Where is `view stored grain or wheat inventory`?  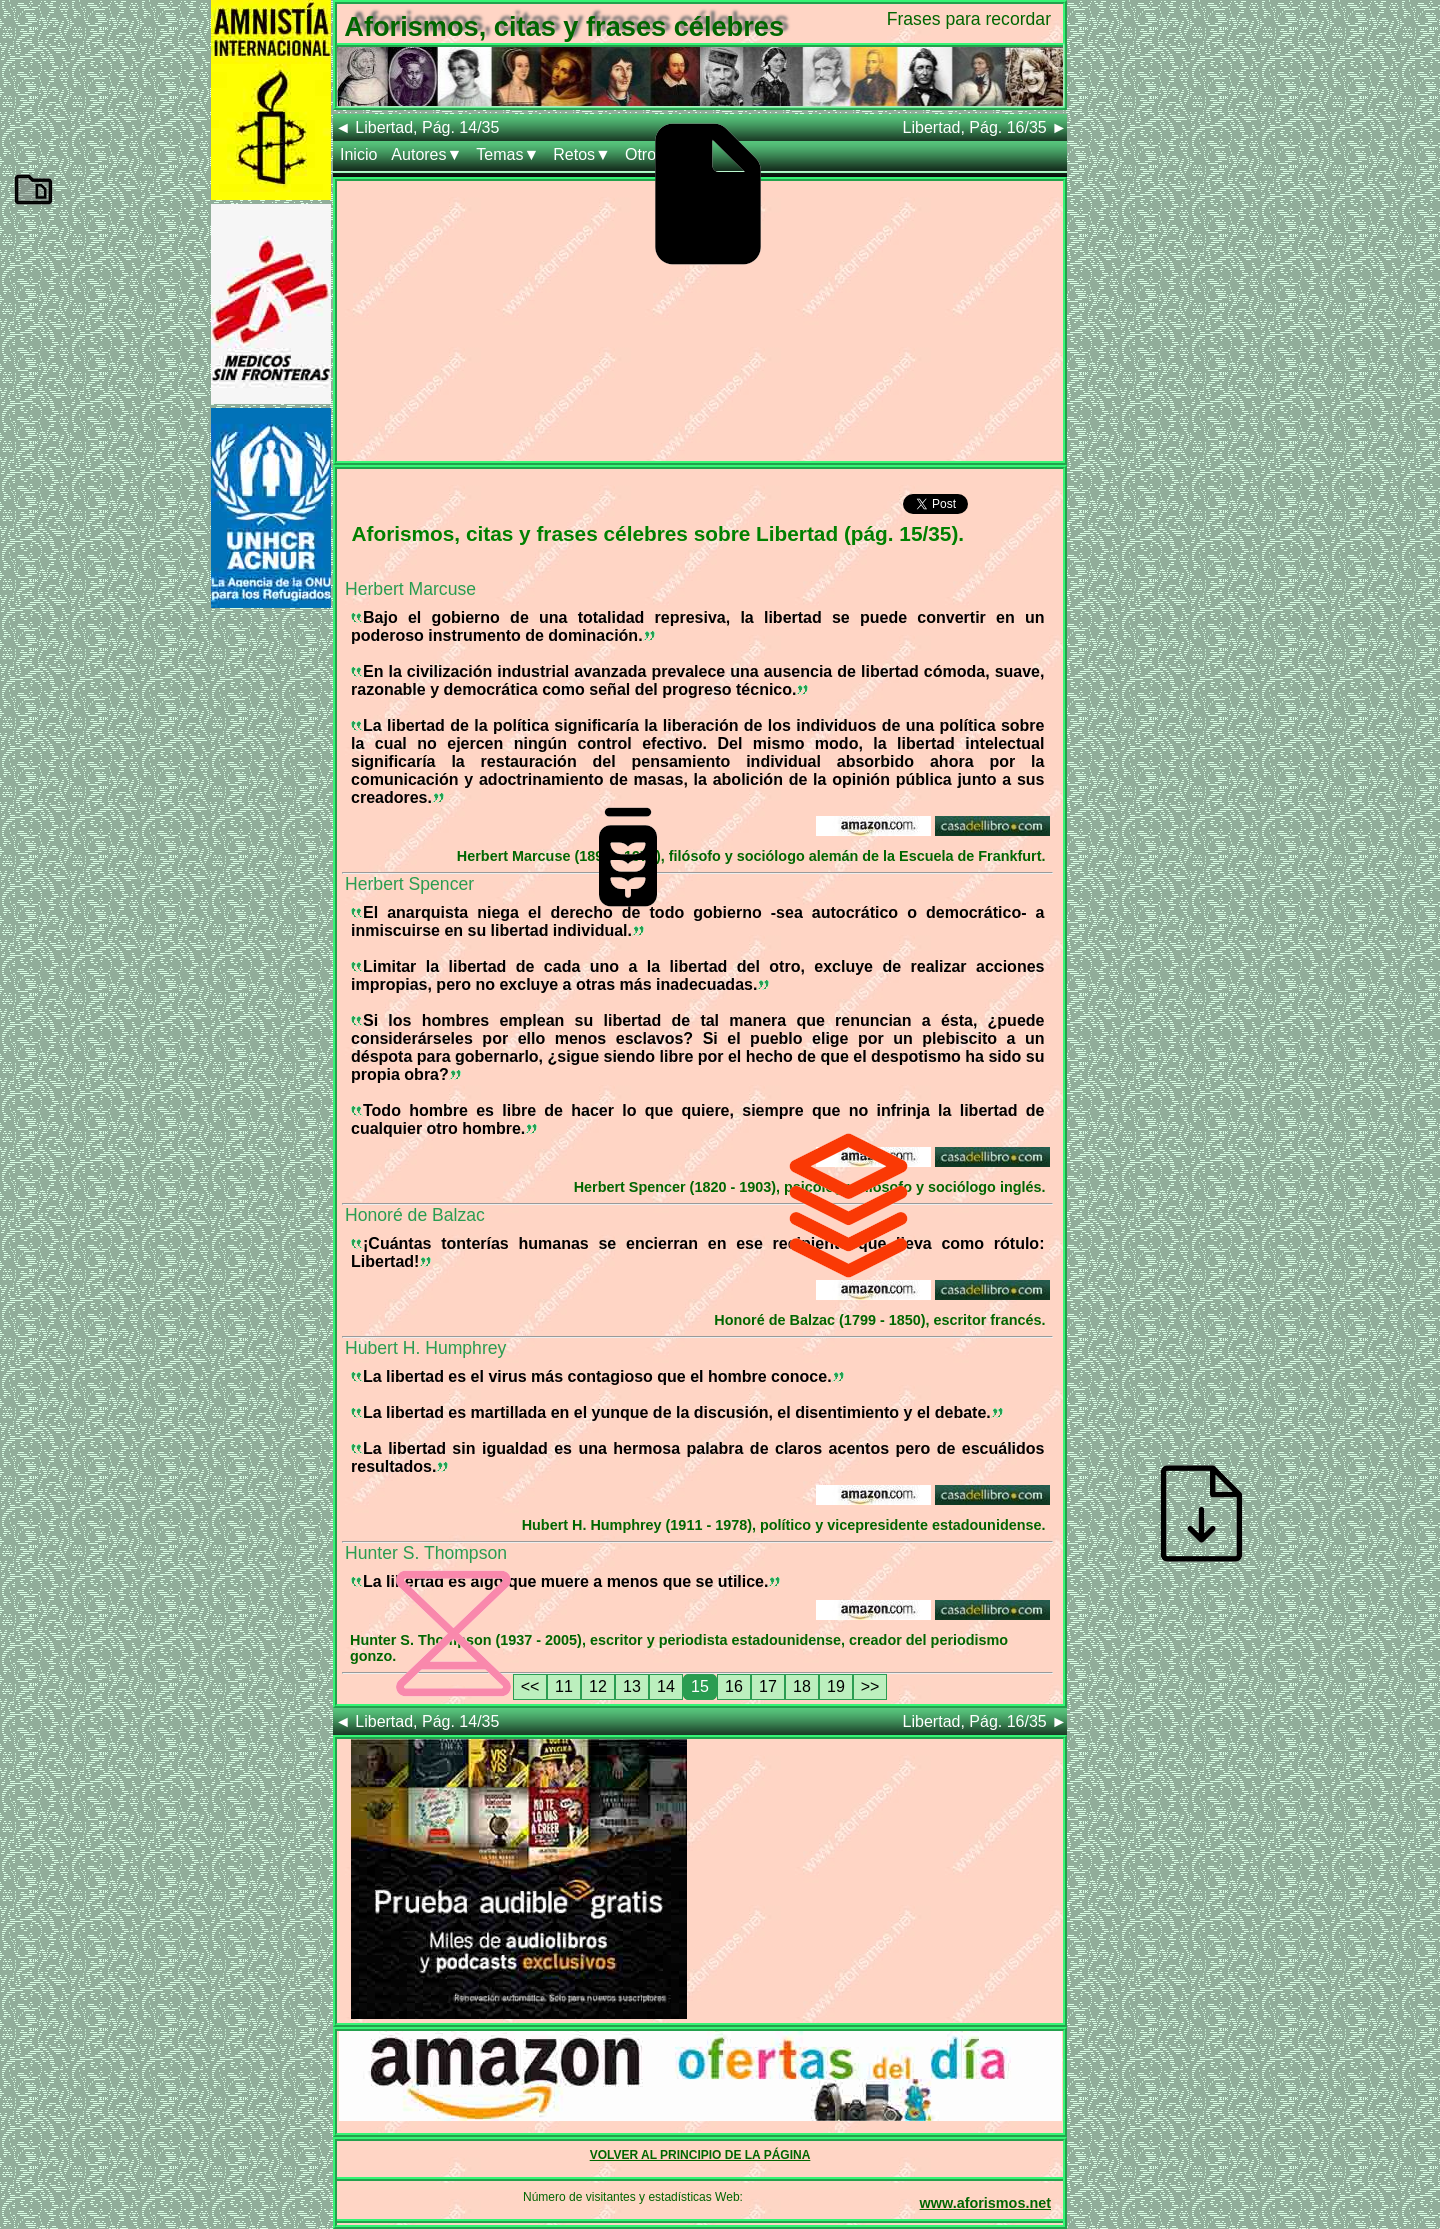 view stored grain or wheat inventory is located at coordinates (628, 860).